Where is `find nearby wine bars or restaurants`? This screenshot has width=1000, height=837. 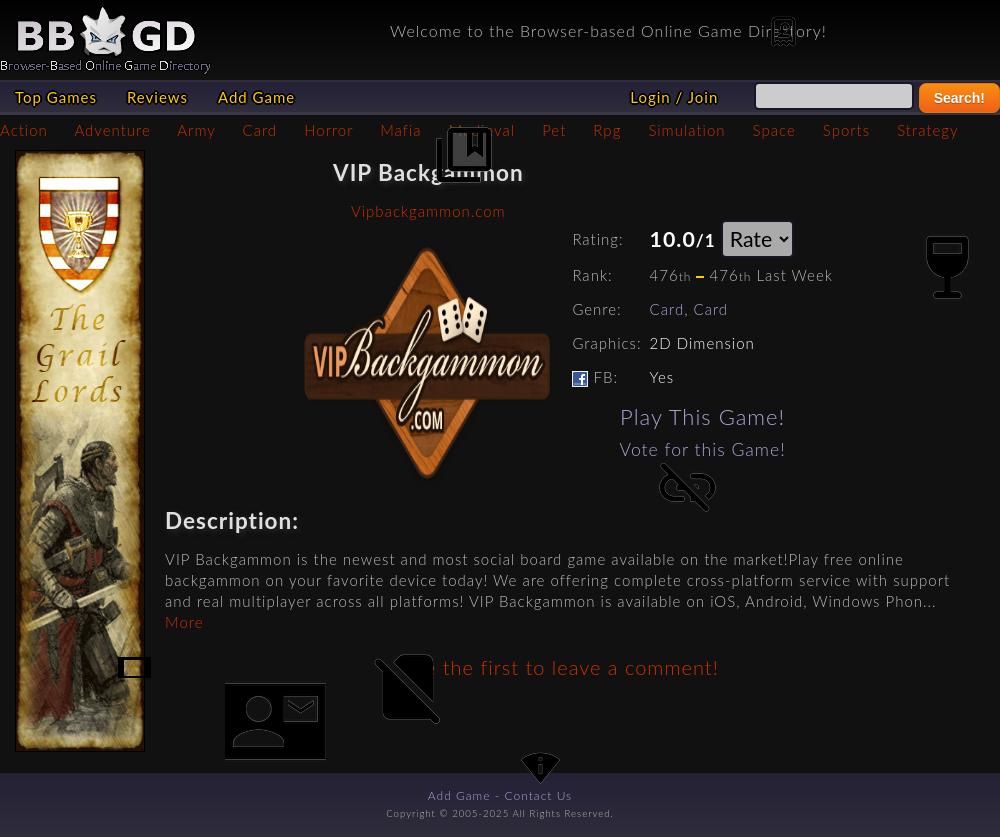 find nearby wine bars or restaurants is located at coordinates (947, 267).